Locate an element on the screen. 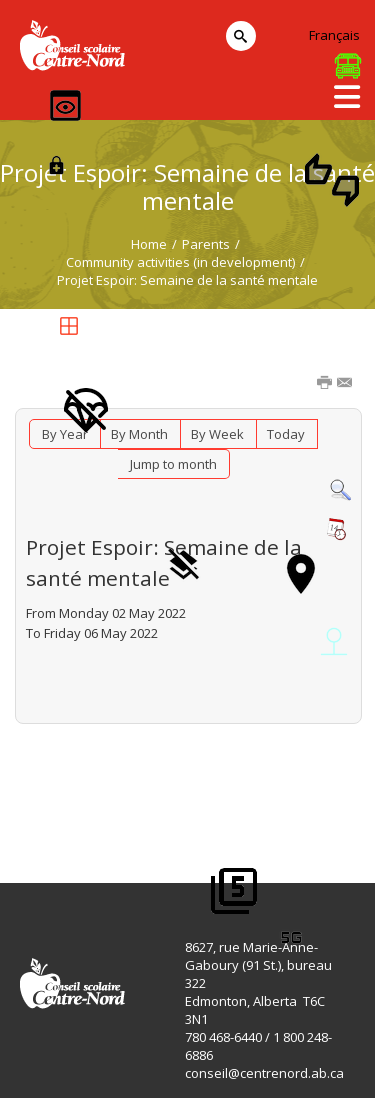 The width and height of the screenshot is (375, 1098). clear all map layers is located at coordinates (183, 565).